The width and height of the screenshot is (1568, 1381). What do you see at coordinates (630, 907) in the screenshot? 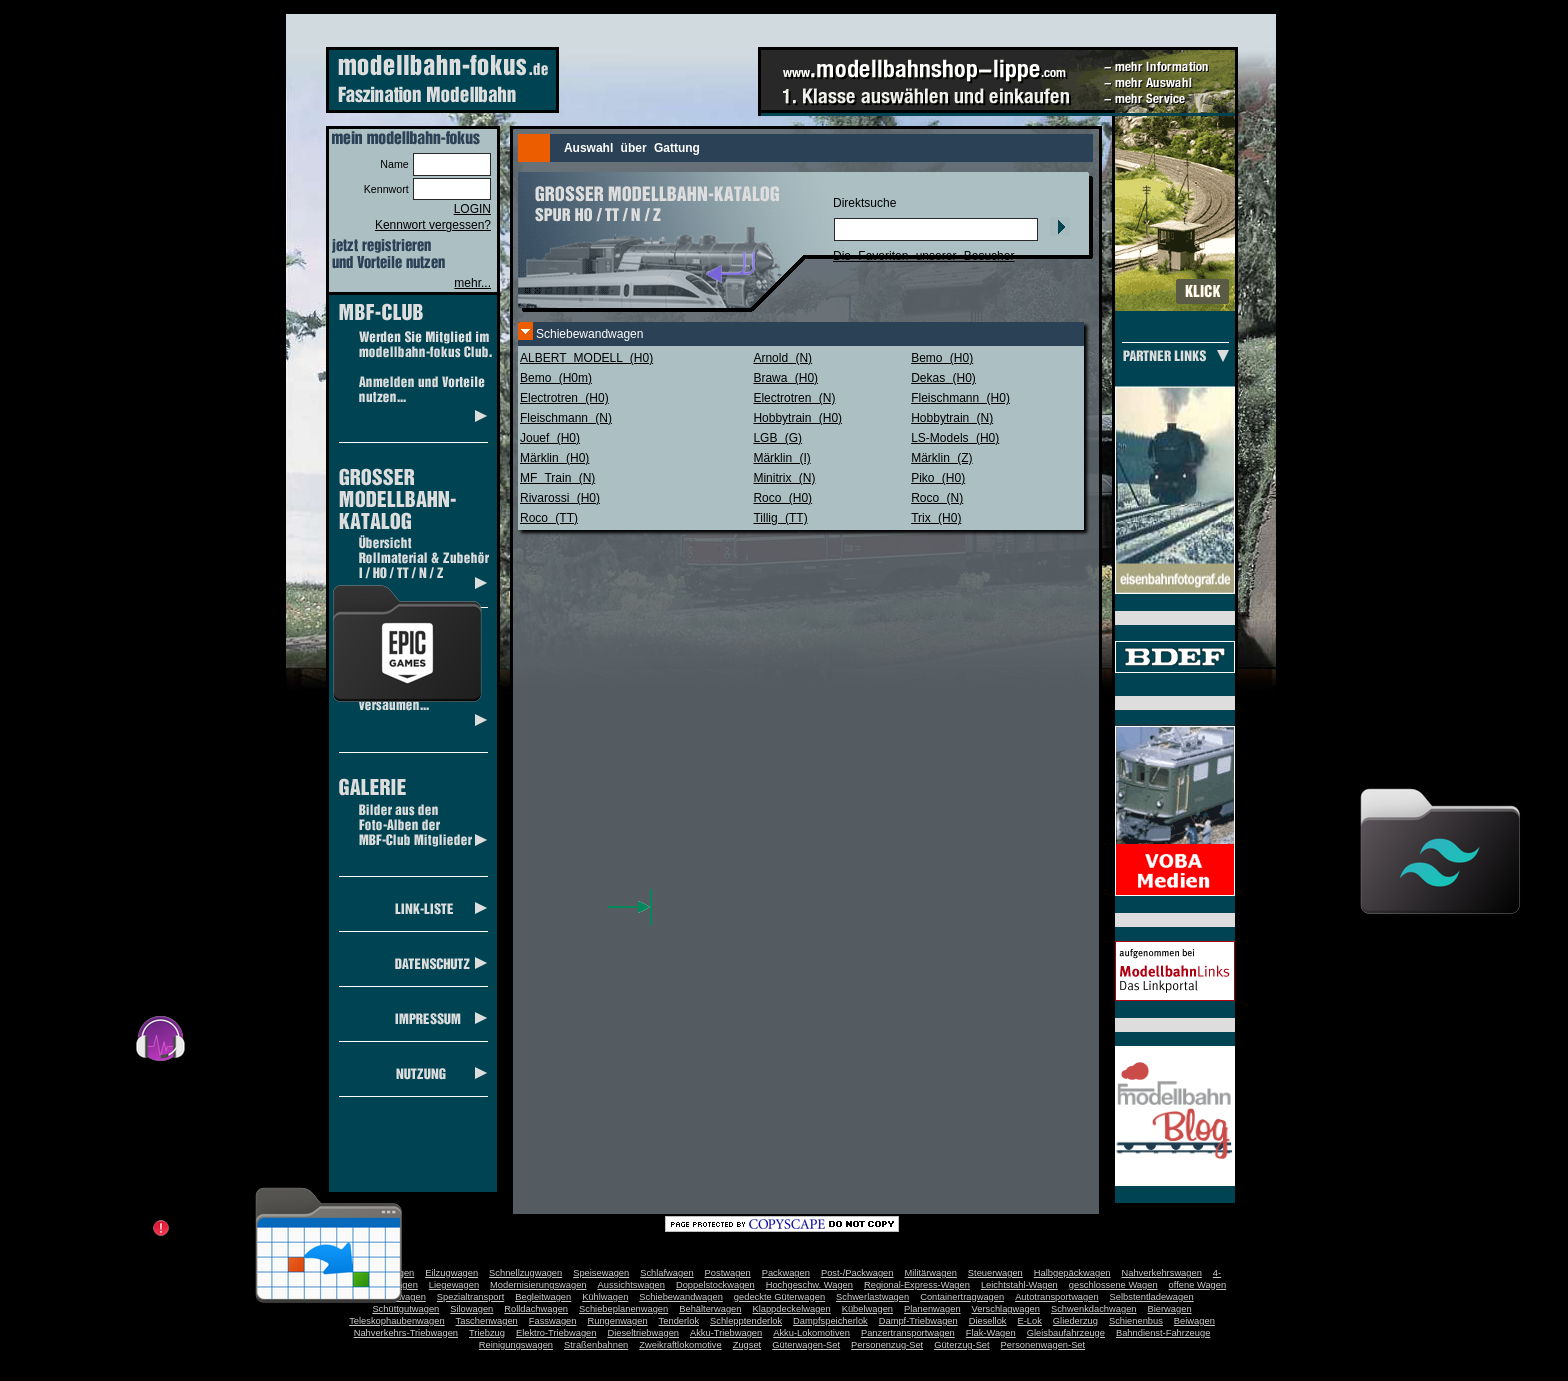
I see `go to the last item in a list or sequence` at bounding box center [630, 907].